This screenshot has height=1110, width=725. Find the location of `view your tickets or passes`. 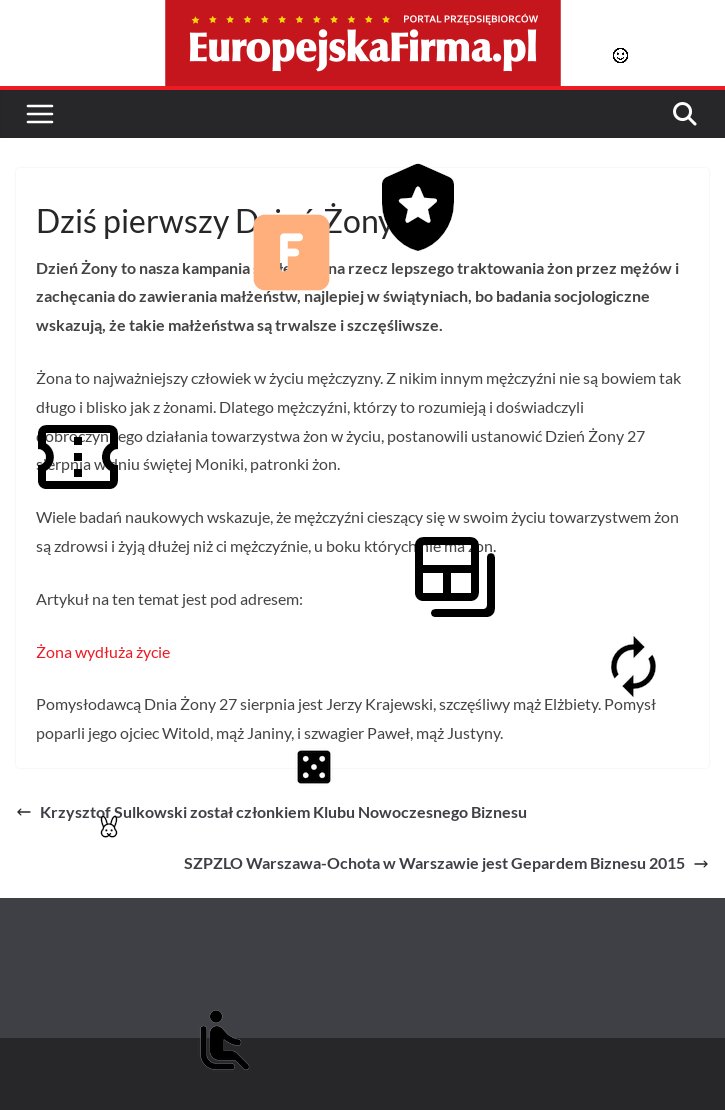

view your tickets or passes is located at coordinates (78, 457).